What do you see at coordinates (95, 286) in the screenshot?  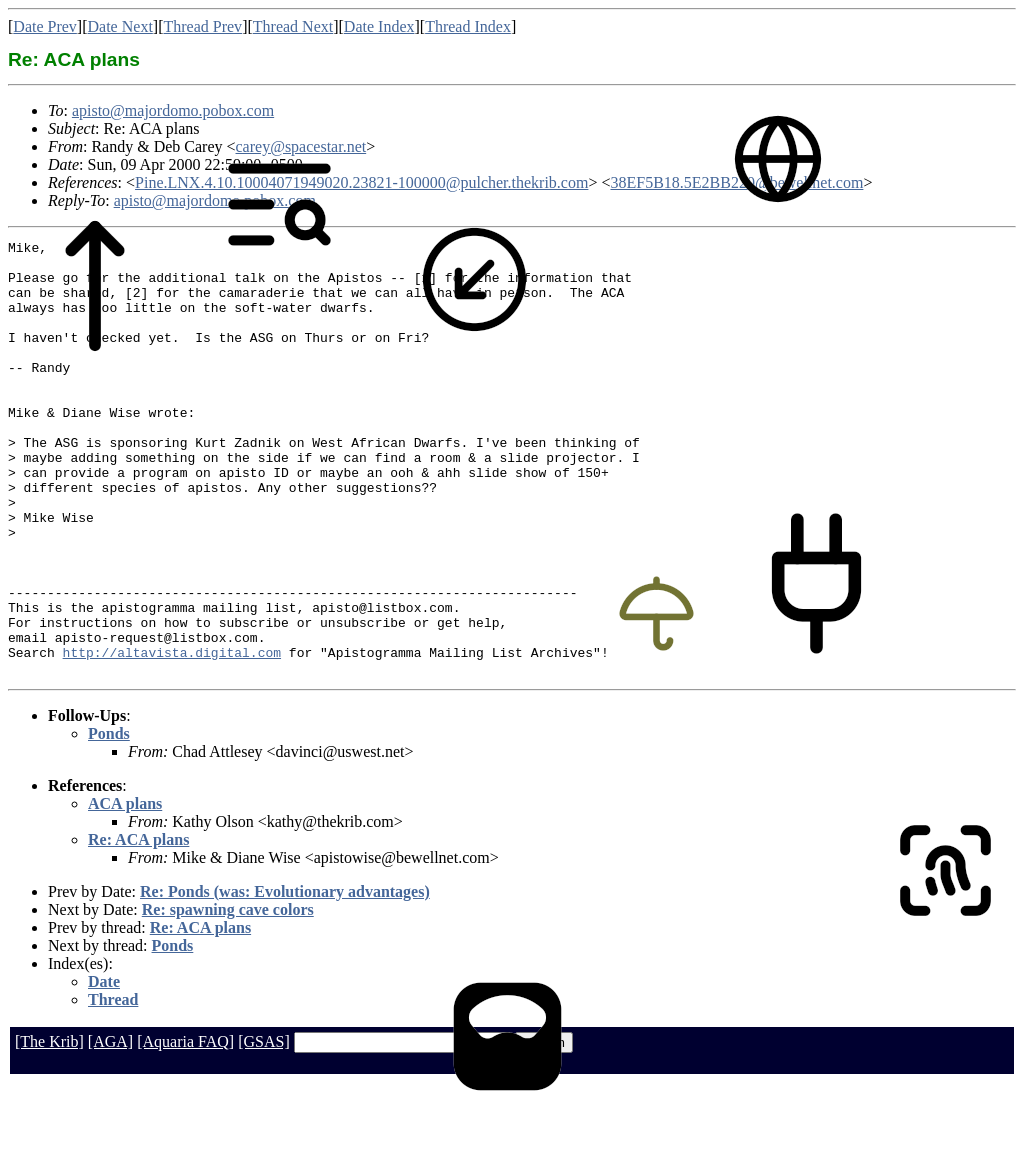 I see `move item up in a list` at bounding box center [95, 286].